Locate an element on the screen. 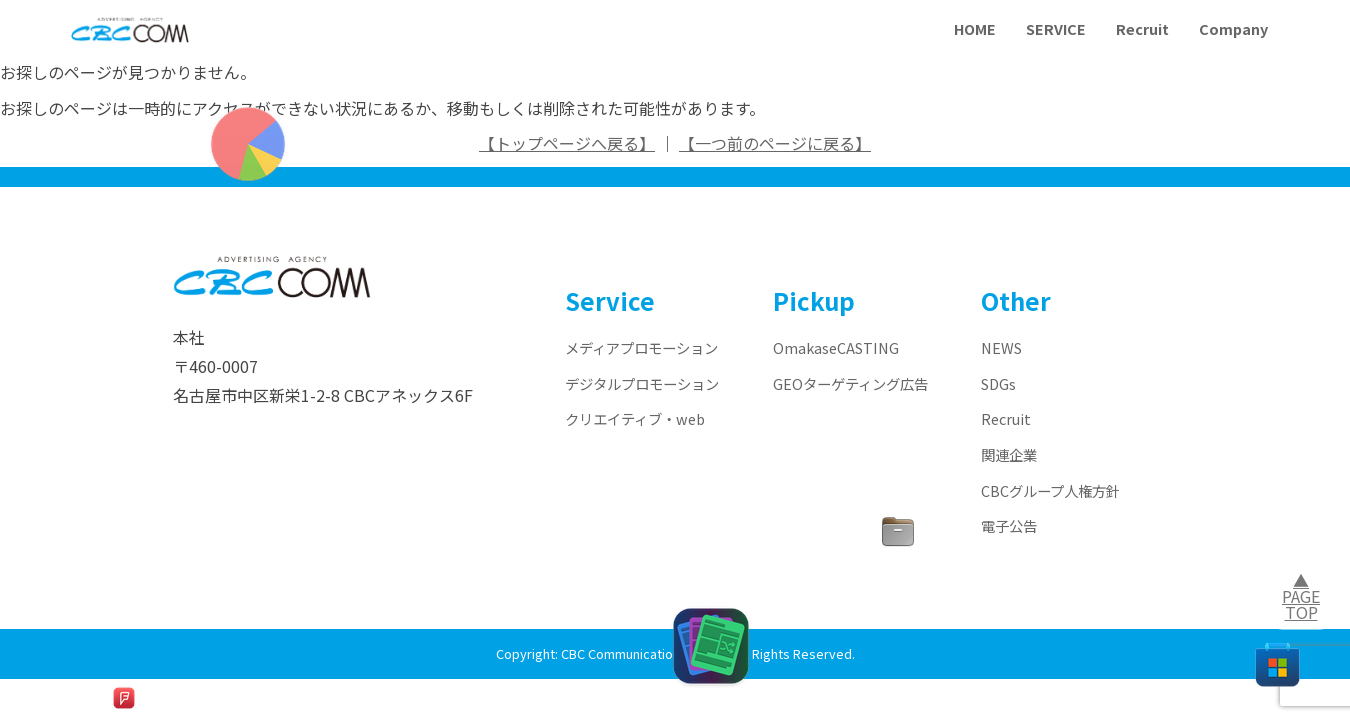 This screenshot has width=1350, height=720. open disk usage analyzer app is located at coordinates (248, 144).